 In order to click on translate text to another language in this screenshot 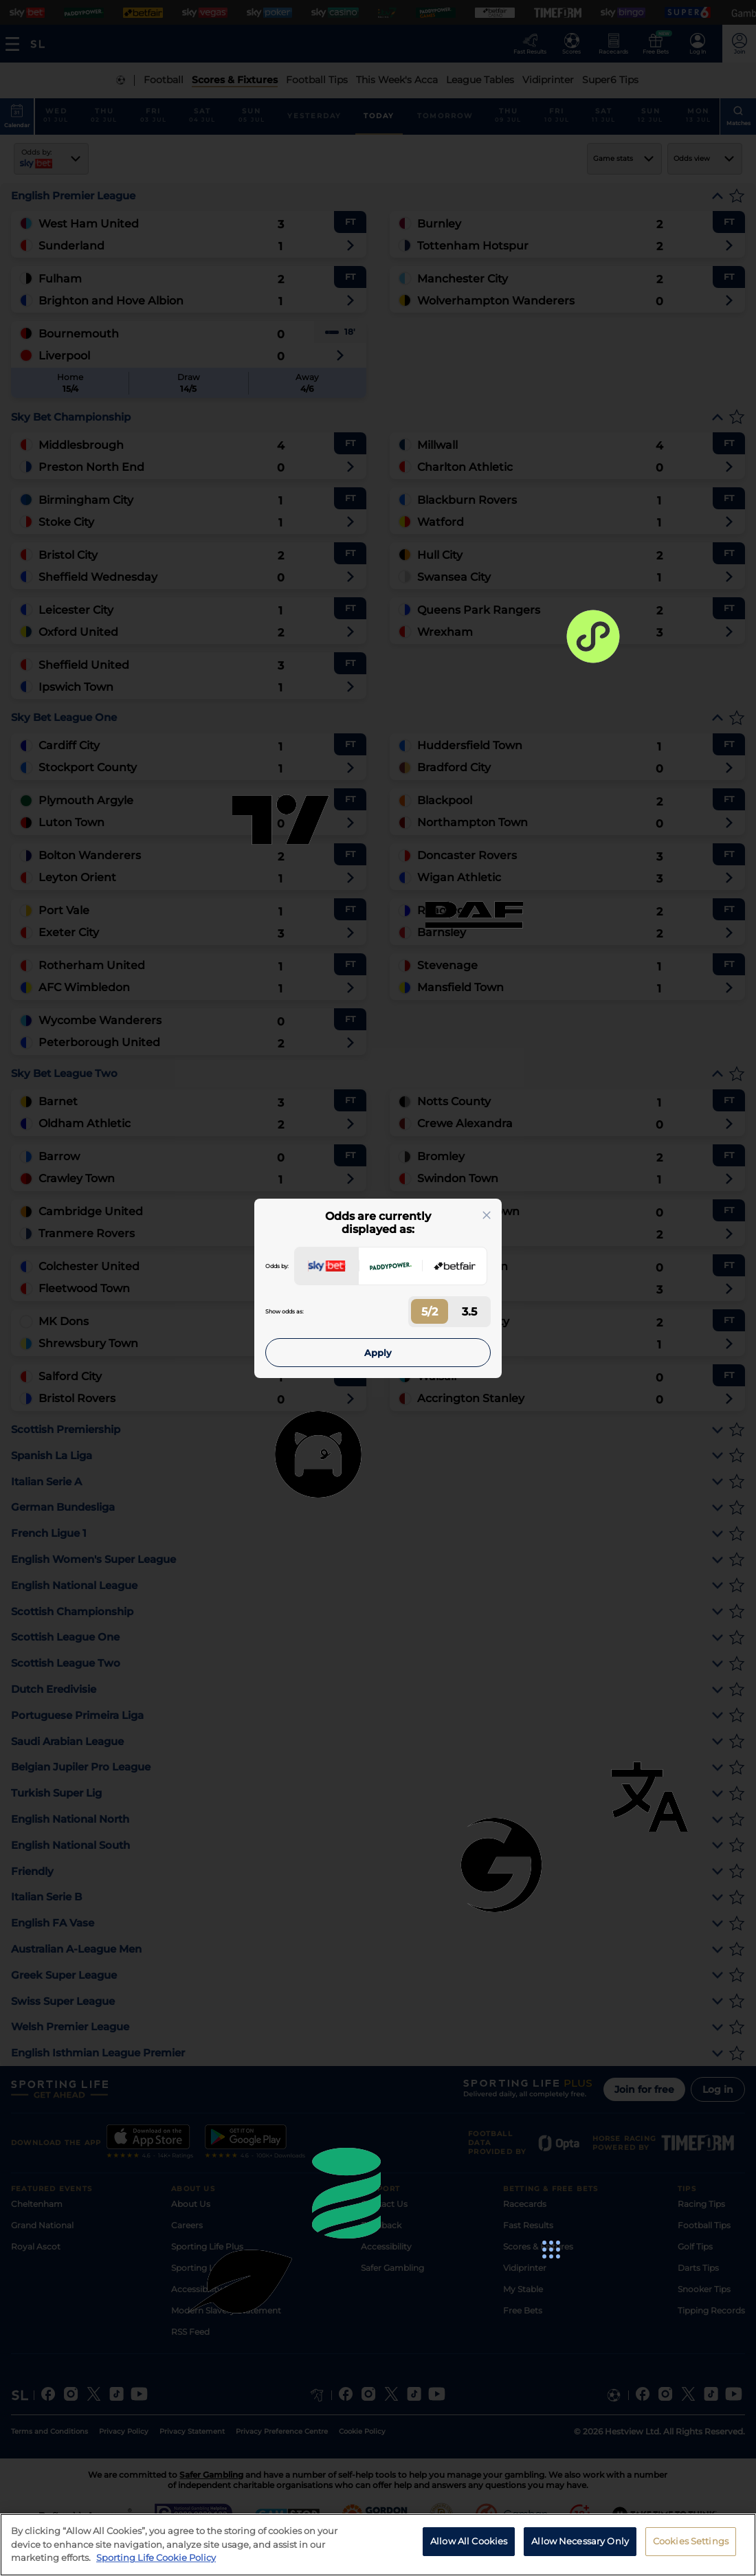, I will do `click(648, 1799)`.